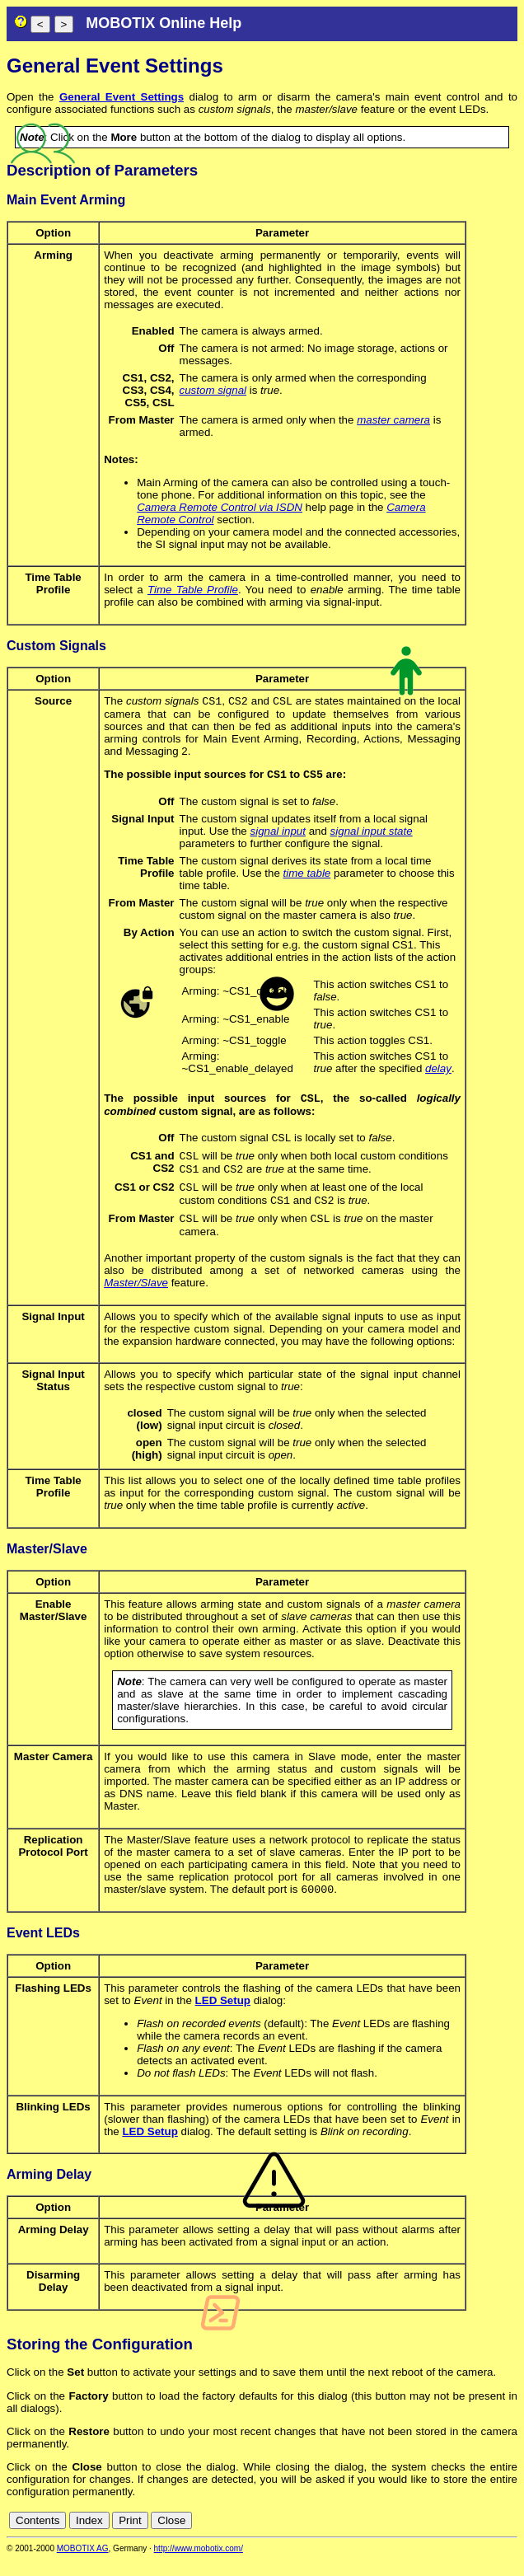 This screenshot has width=524, height=2576. Describe the element at coordinates (277, 994) in the screenshot. I see `add a playful or winking emoji reaction` at that location.